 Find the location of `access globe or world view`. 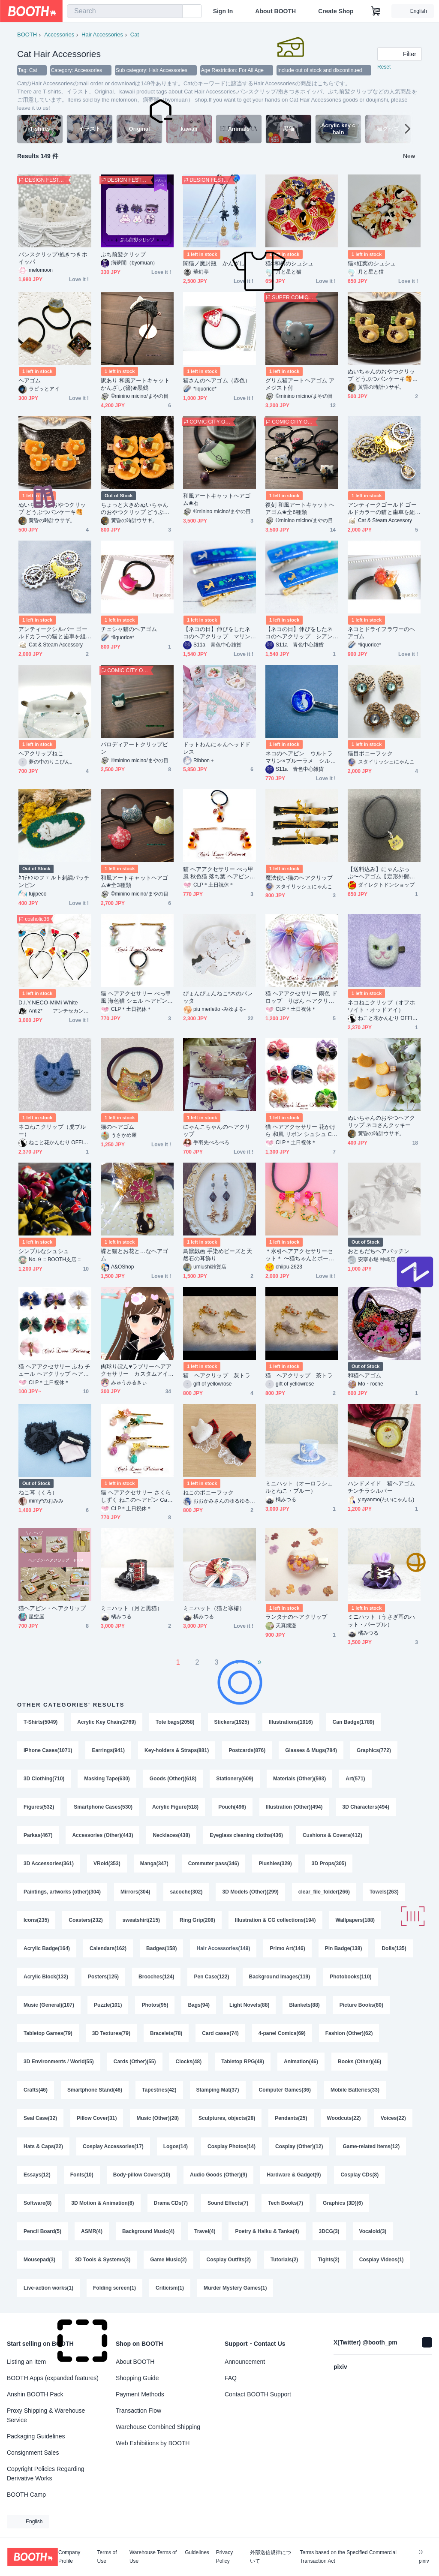

access globe or world view is located at coordinates (416, 1562).